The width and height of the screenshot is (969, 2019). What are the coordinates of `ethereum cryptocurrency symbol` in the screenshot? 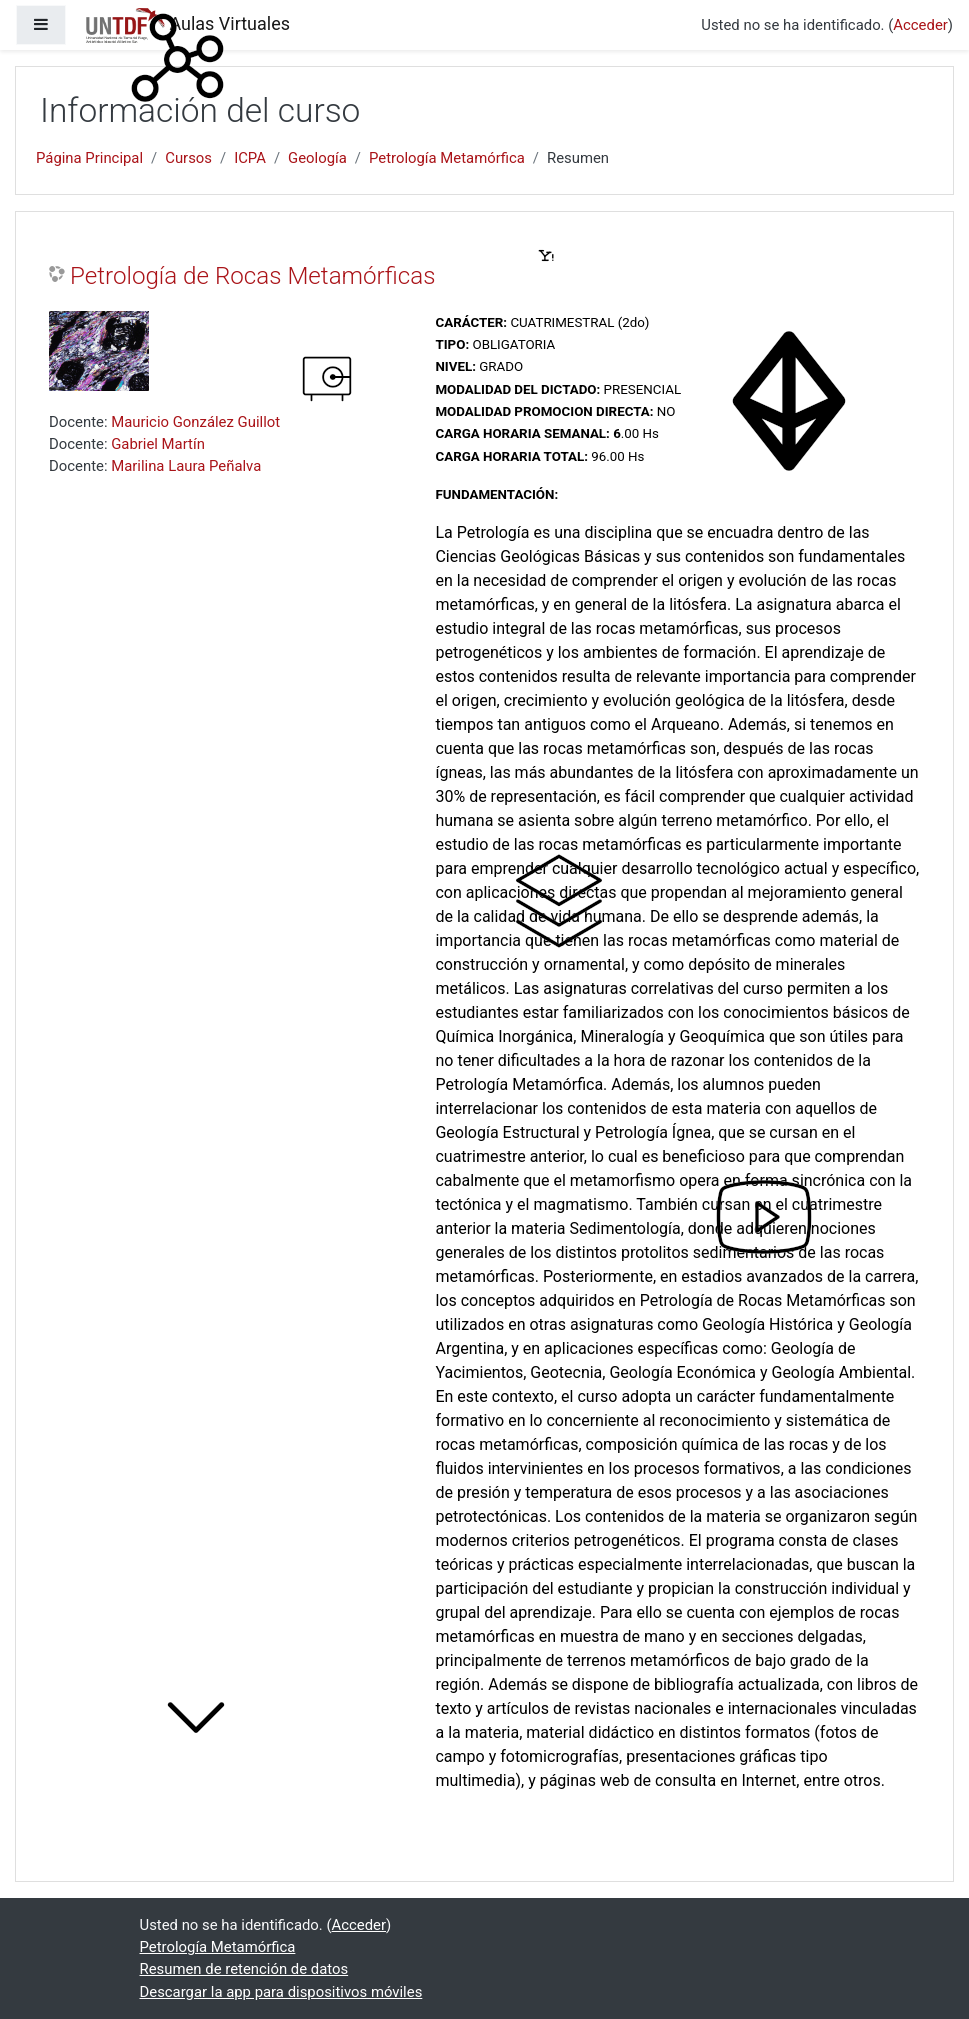 It's located at (789, 401).